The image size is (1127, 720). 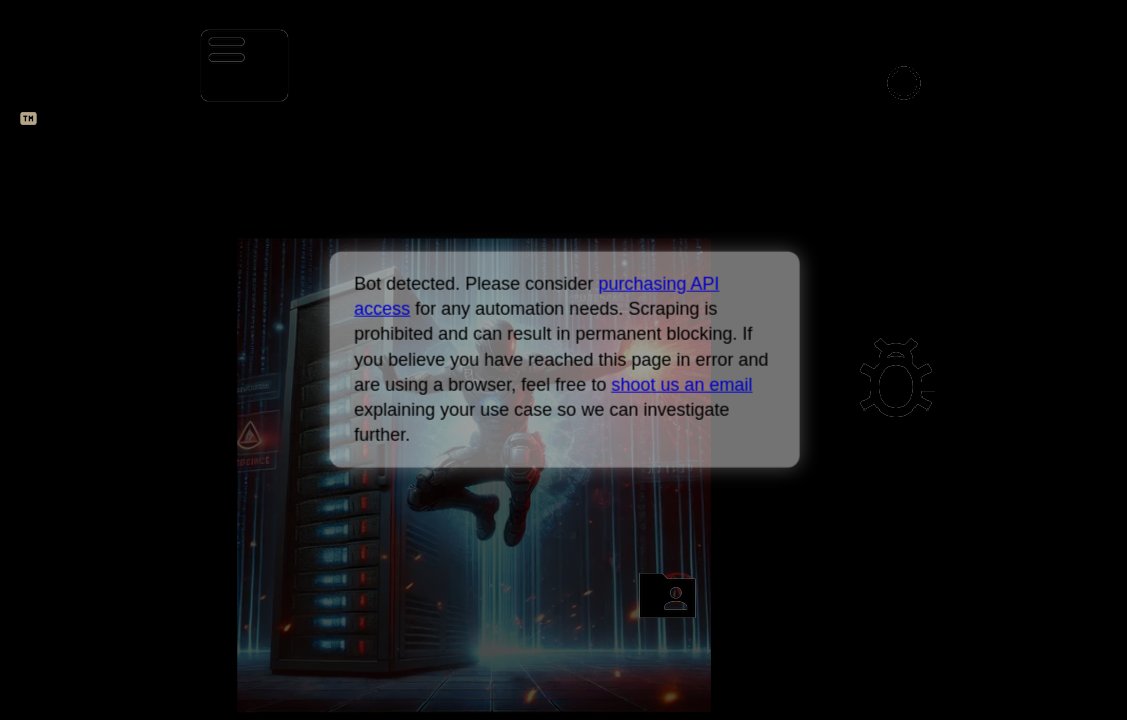 What do you see at coordinates (896, 378) in the screenshot?
I see `access pest control services` at bounding box center [896, 378].